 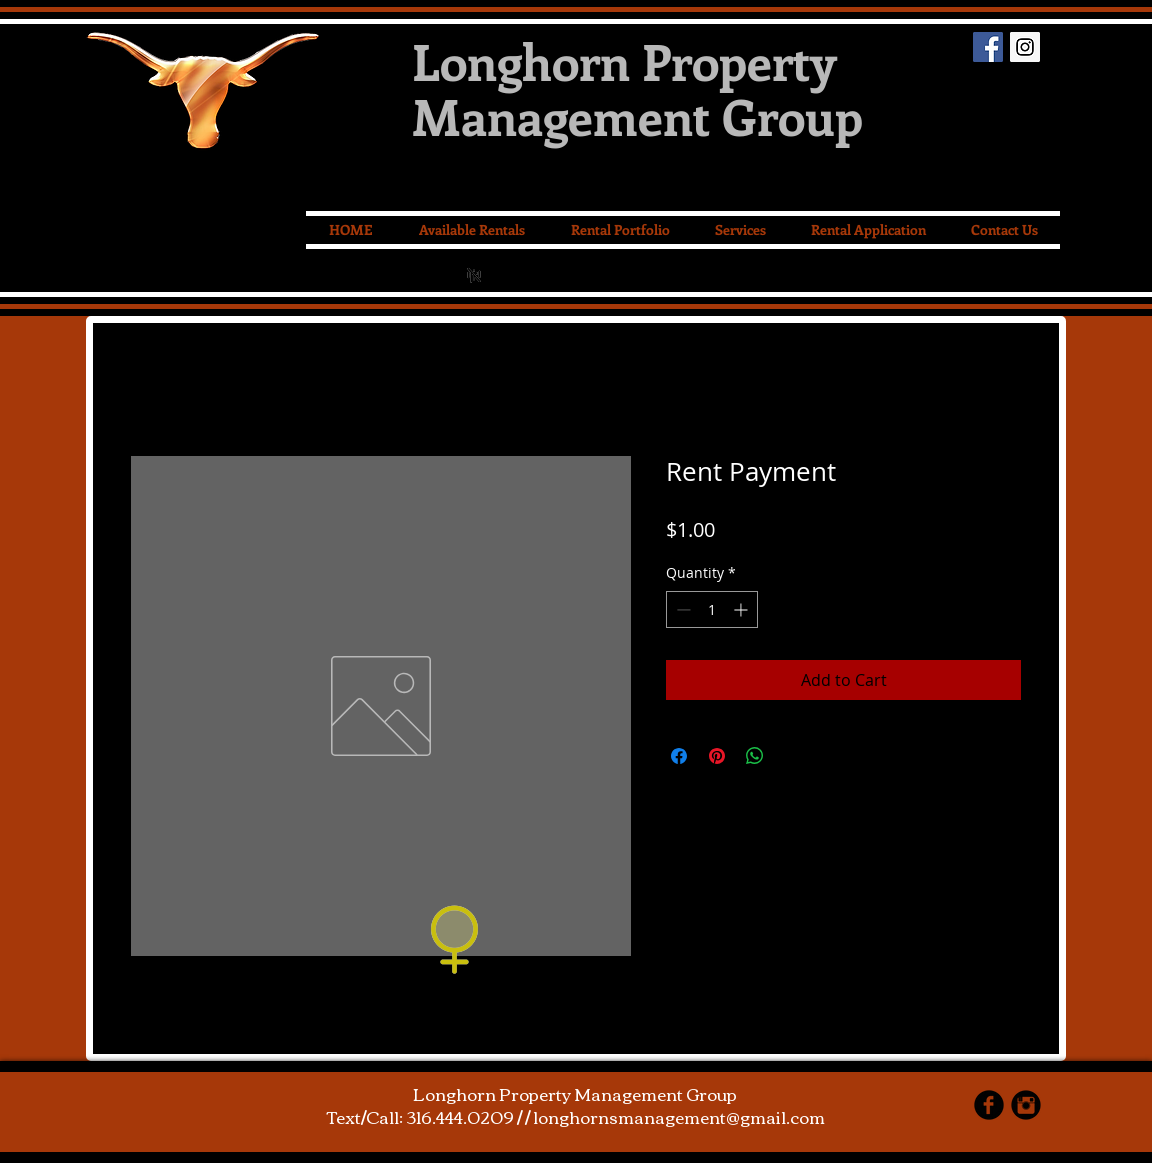 I want to click on mute or disable audio input, so click(x=474, y=275).